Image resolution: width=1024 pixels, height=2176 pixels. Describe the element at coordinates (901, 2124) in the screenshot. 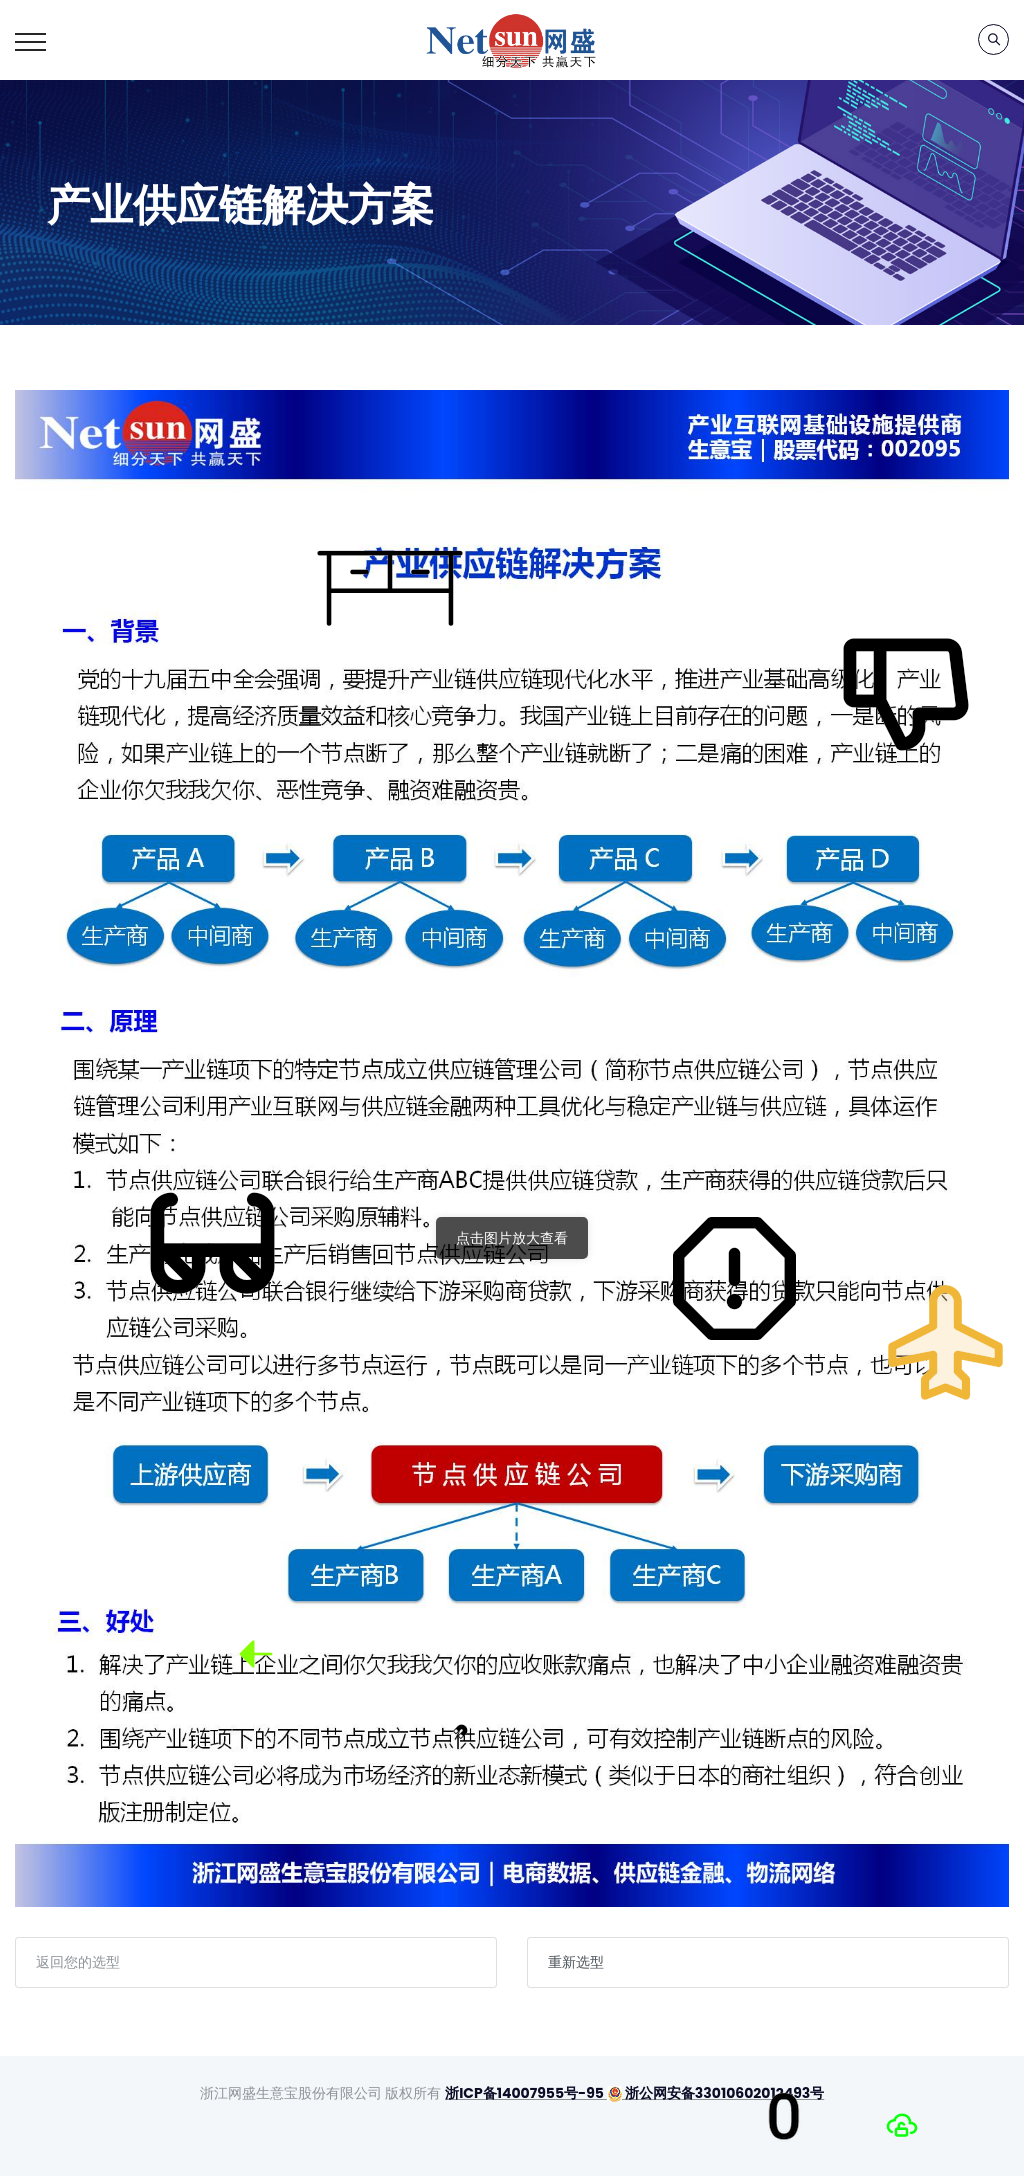

I see `cloud storage with unlocked security` at that location.